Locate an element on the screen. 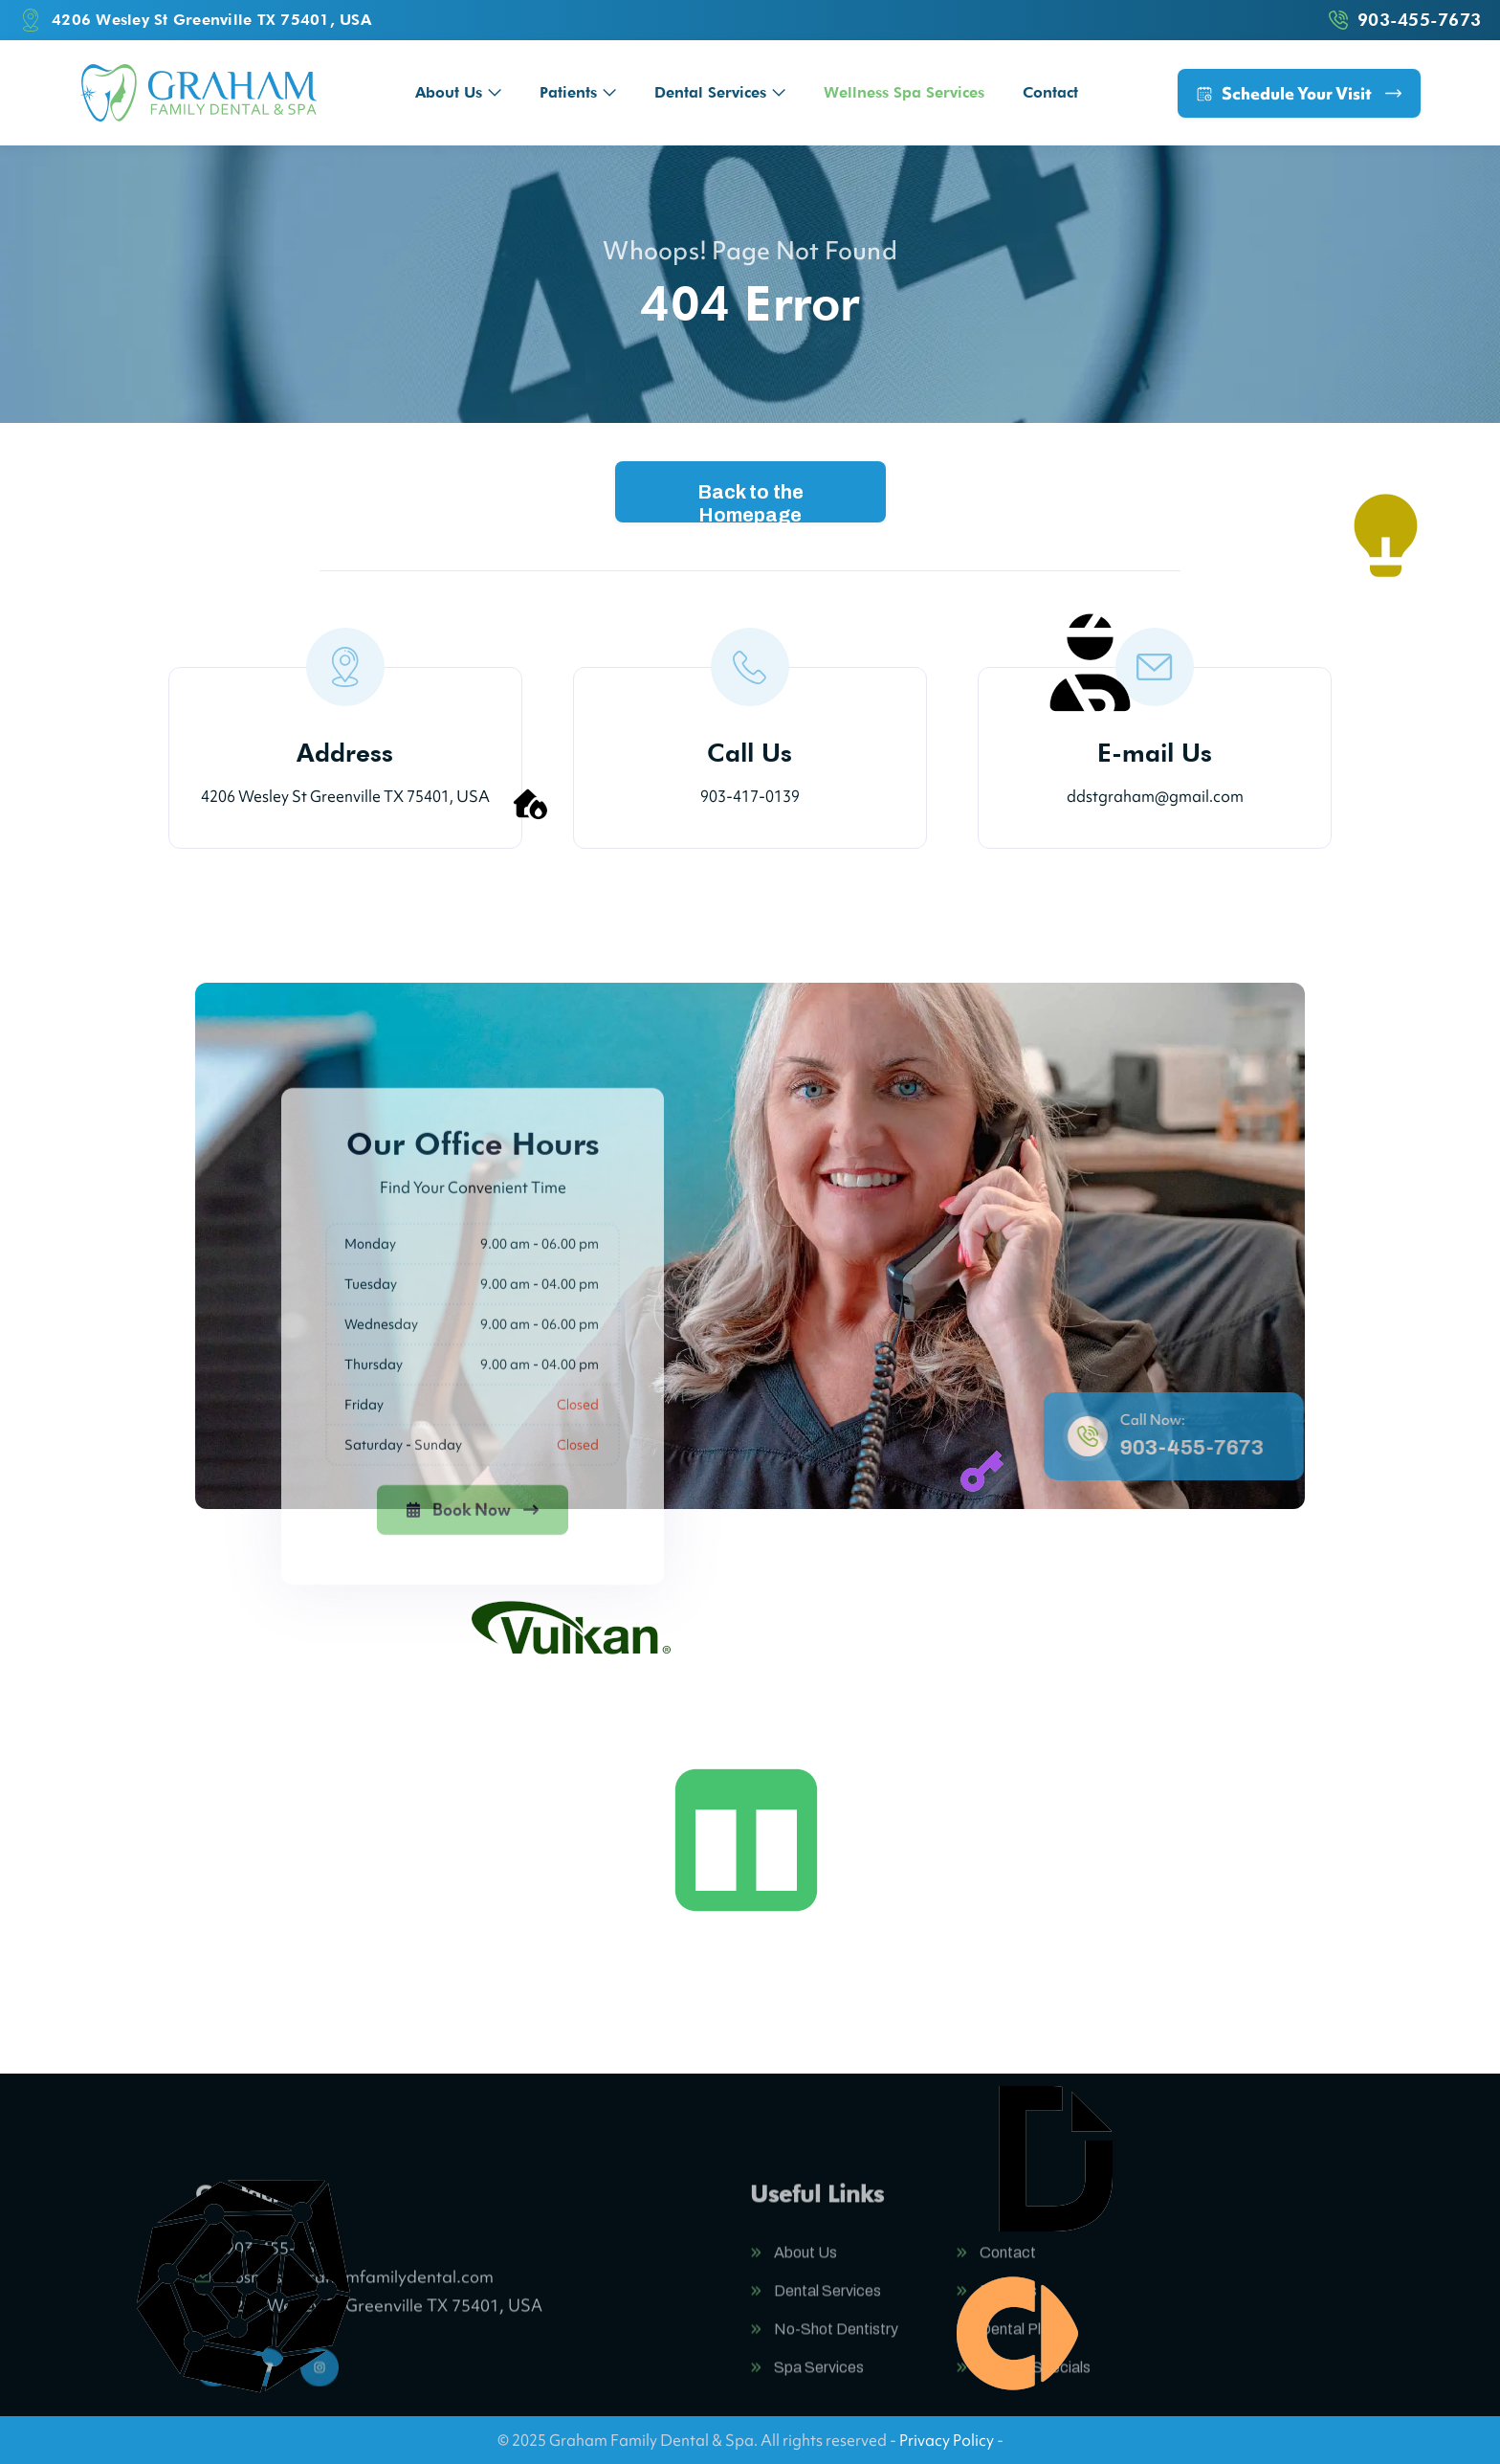  switch to column view layout is located at coordinates (746, 1840).